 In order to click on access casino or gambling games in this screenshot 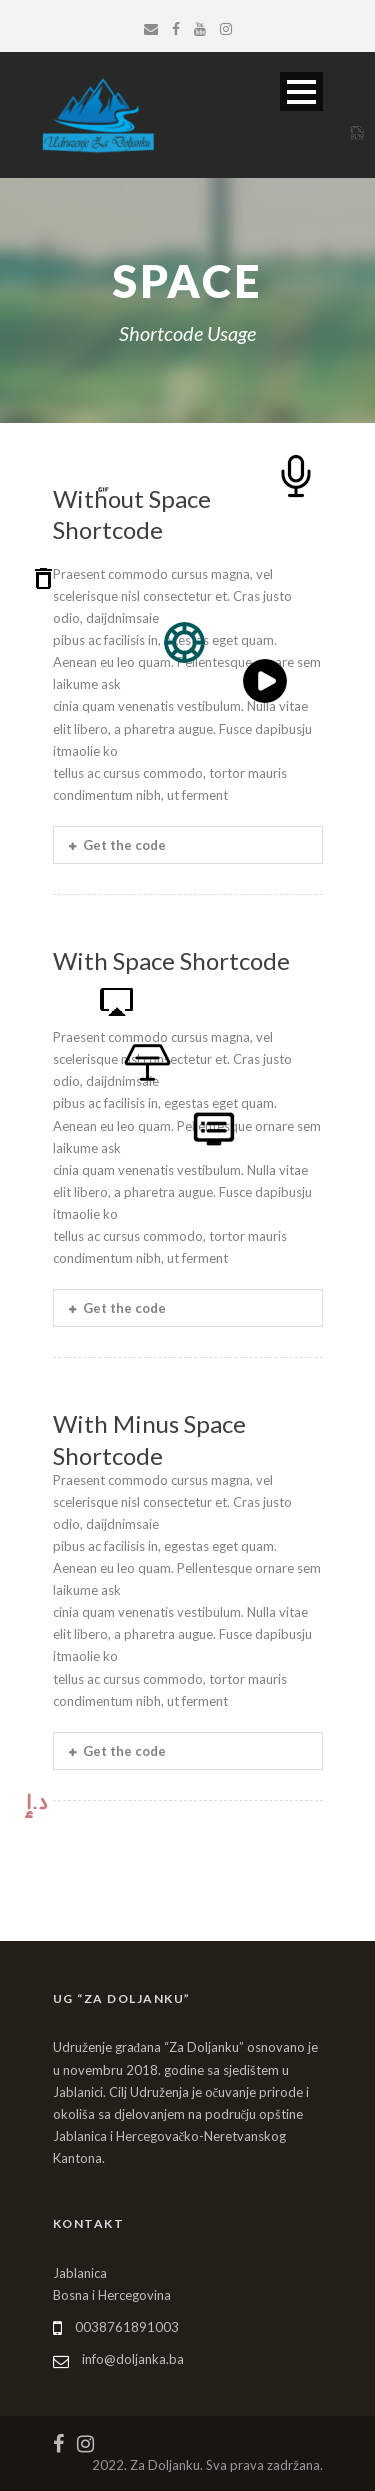, I will do `click(184, 642)`.